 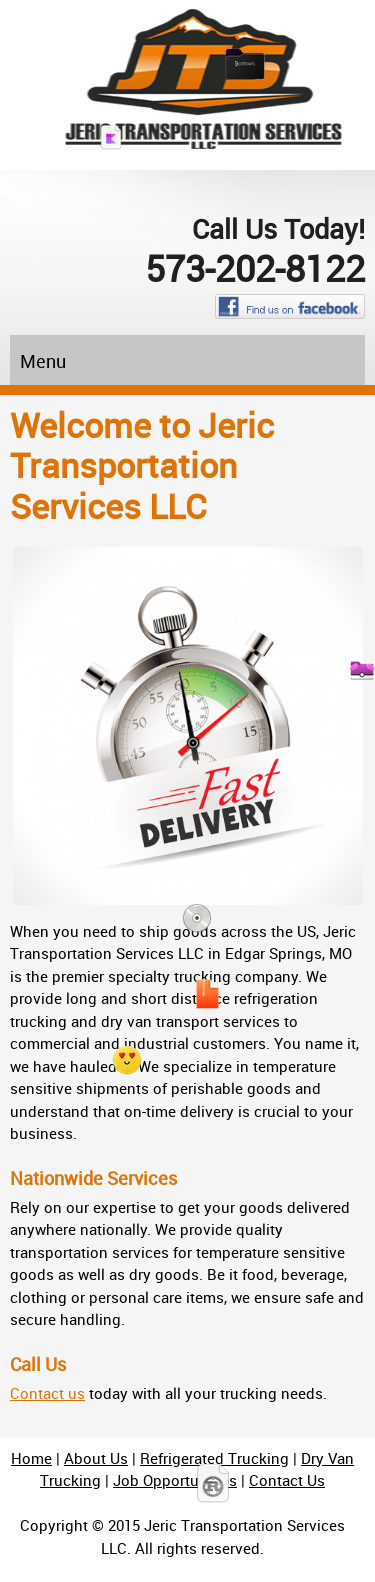 I want to click on a kotlin source code file, so click(x=111, y=137).